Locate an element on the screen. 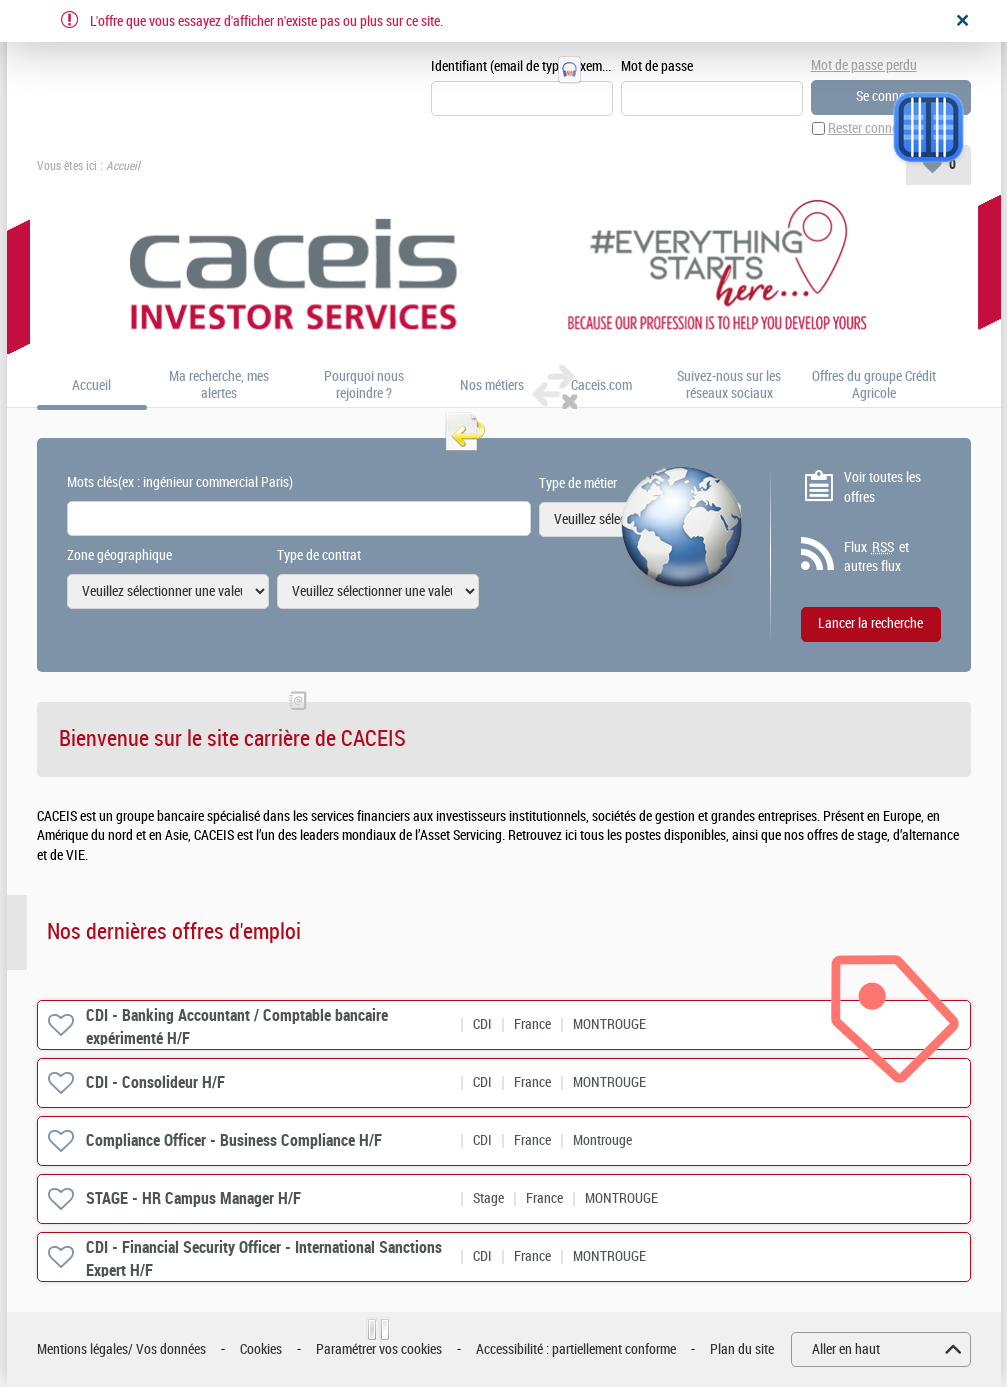  add or edit tags for music tracks is located at coordinates (895, 1019).